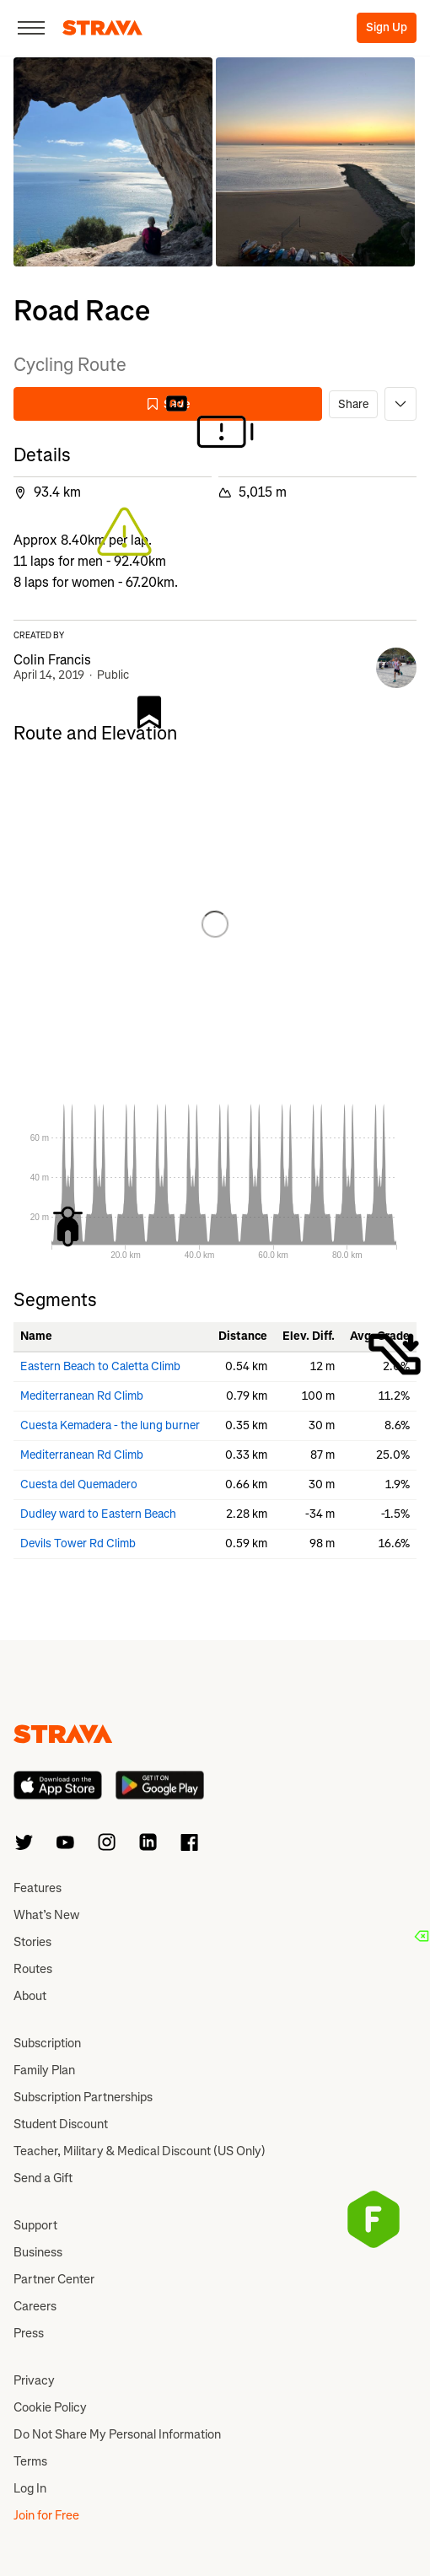 The height and width of the screenshot is (2576, 430). Describe the element at coordinates (149, 712) in the screenshot. I see `save this item for later` at that location.